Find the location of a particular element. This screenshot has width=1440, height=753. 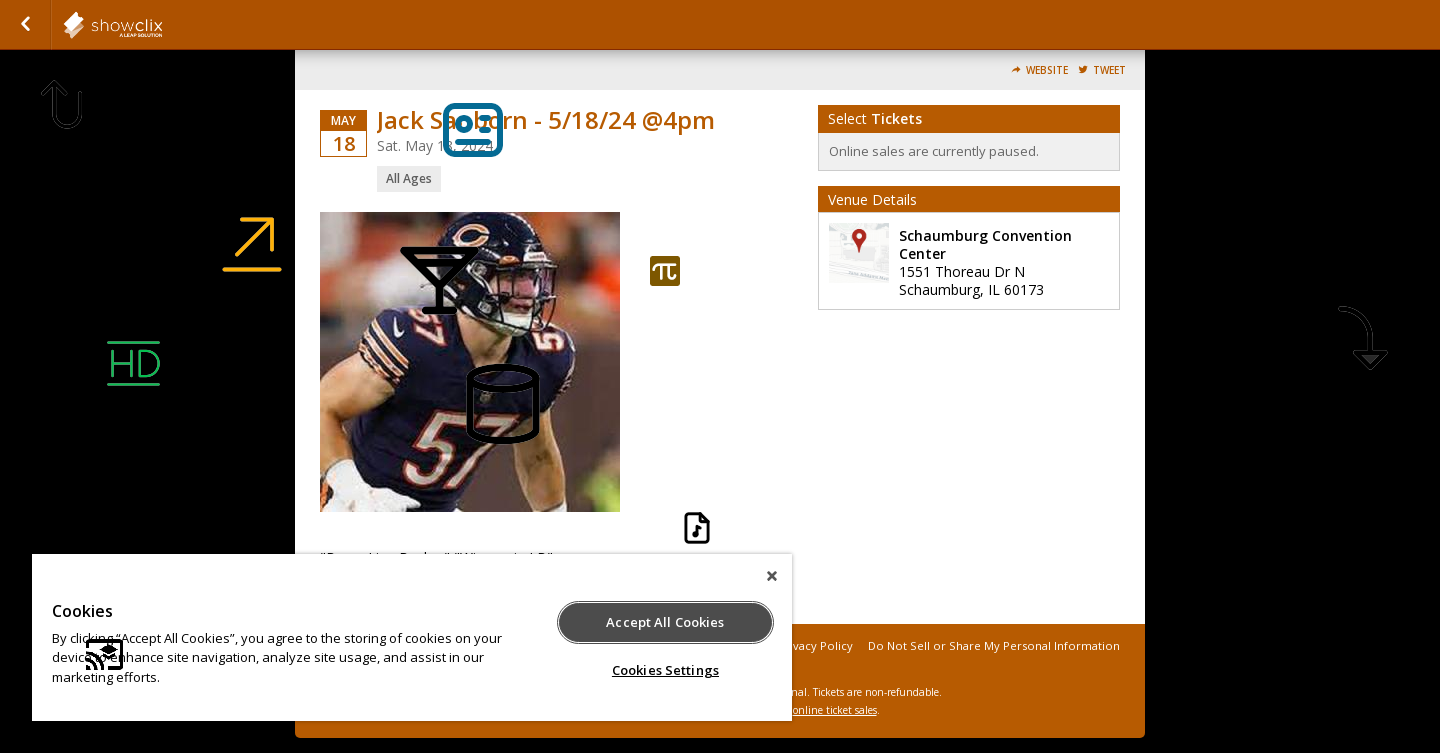

open link in new window or tab is located at coordinates (252, 242).